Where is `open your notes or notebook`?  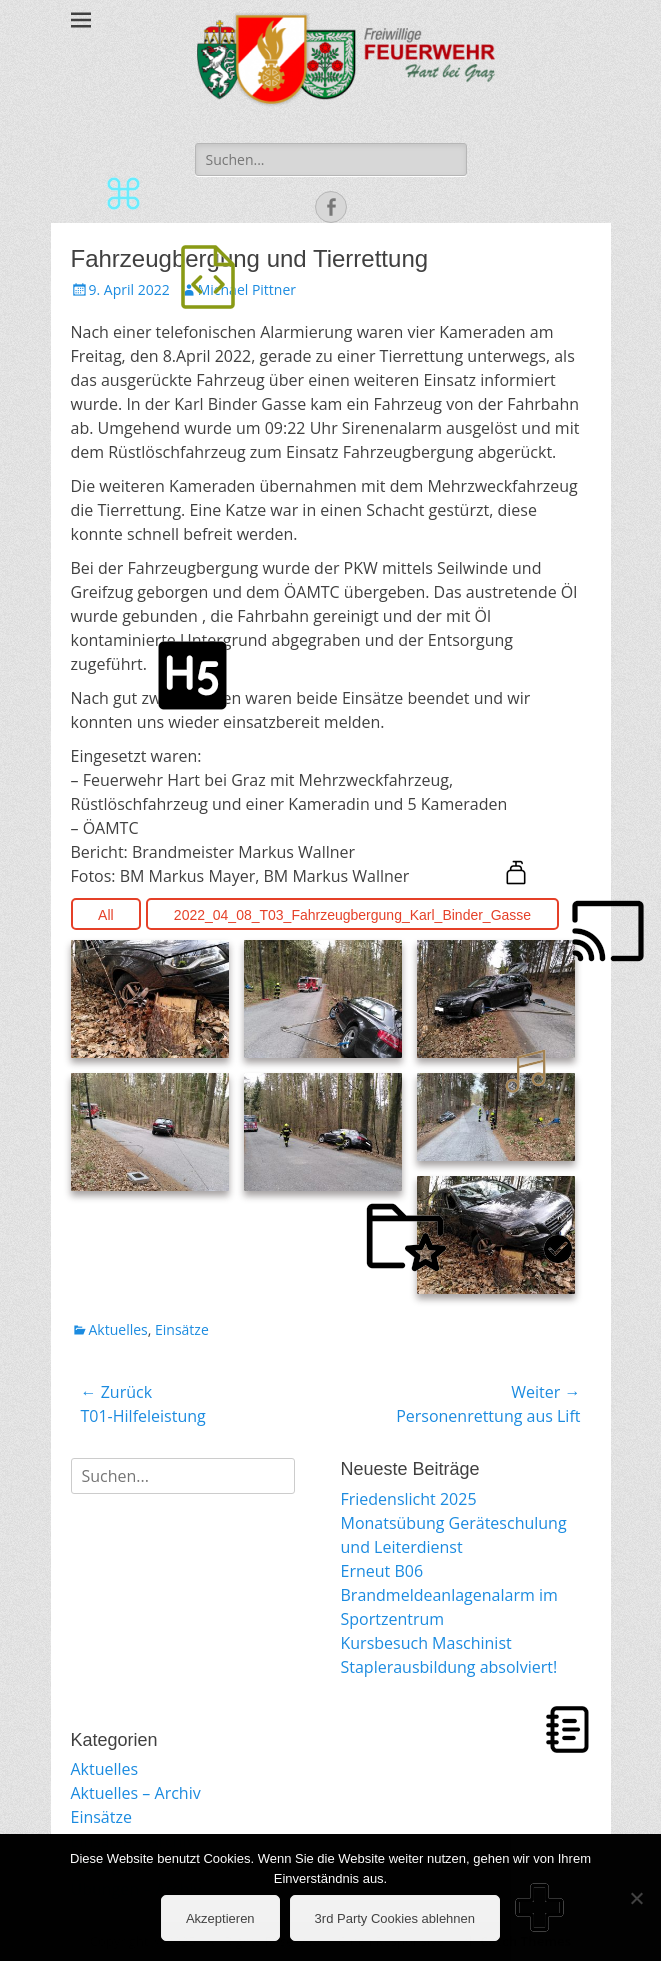 open your notes or notebook is located at coordinates (569, 1729).